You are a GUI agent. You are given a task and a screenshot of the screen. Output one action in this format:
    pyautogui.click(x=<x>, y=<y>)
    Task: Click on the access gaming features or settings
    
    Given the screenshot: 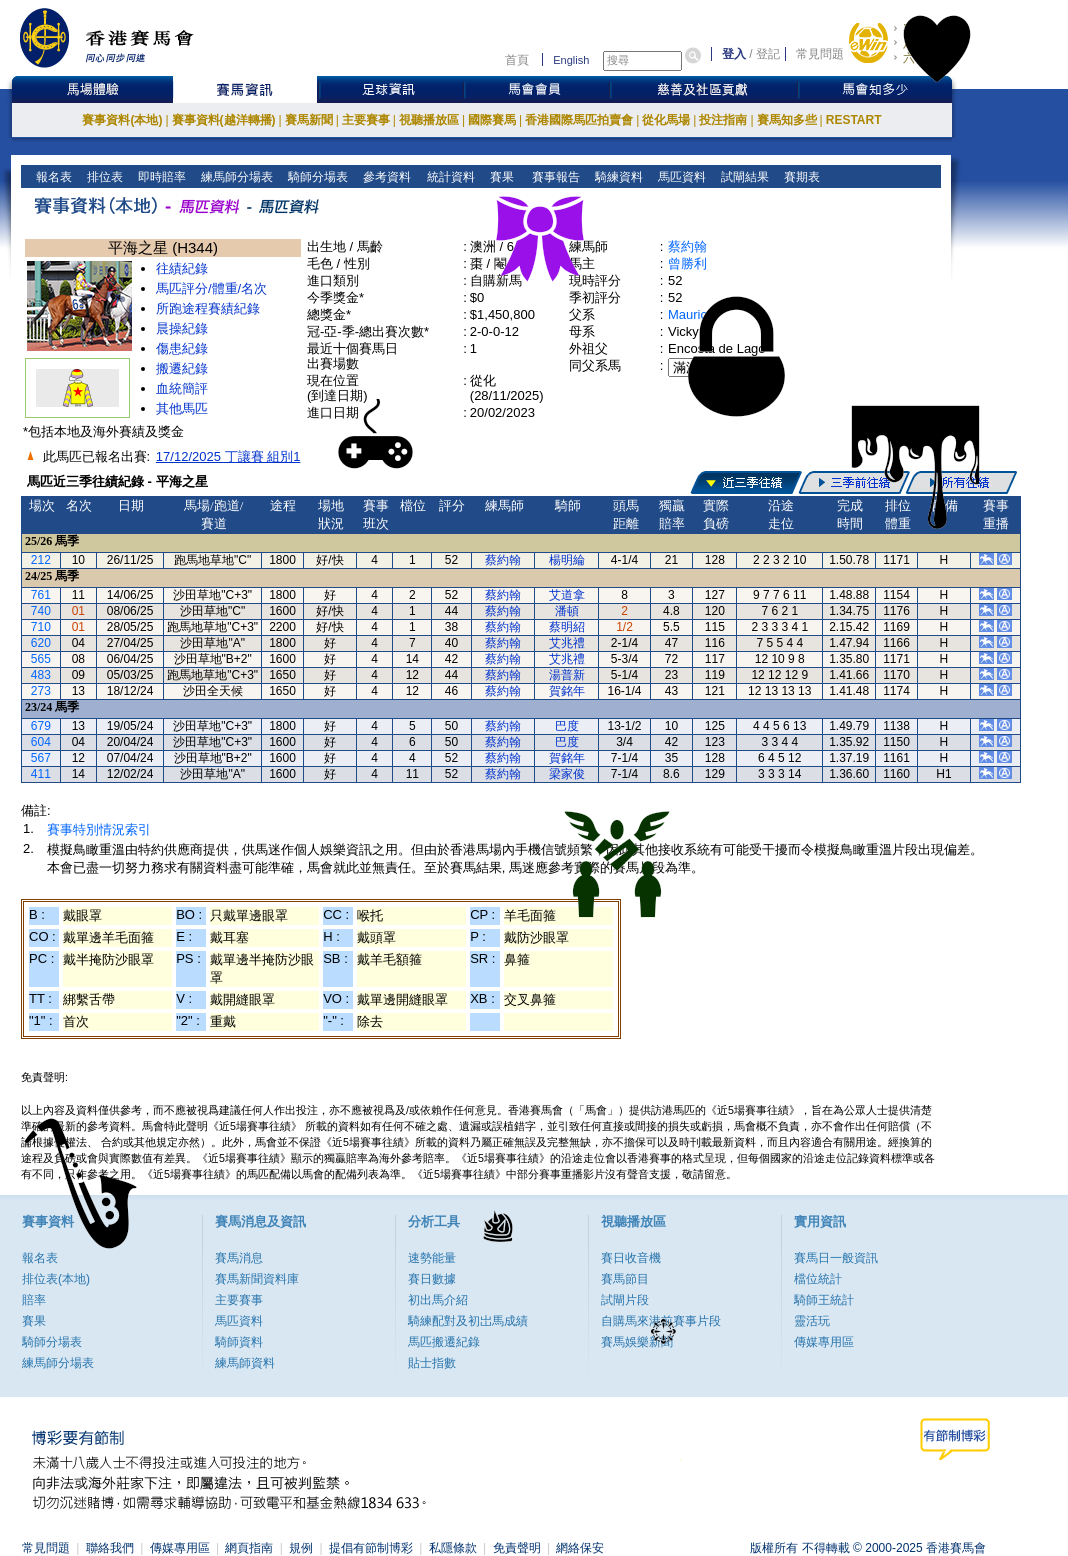 What is the action you would take?
    pyautogui.click(x=375, y=436)
    